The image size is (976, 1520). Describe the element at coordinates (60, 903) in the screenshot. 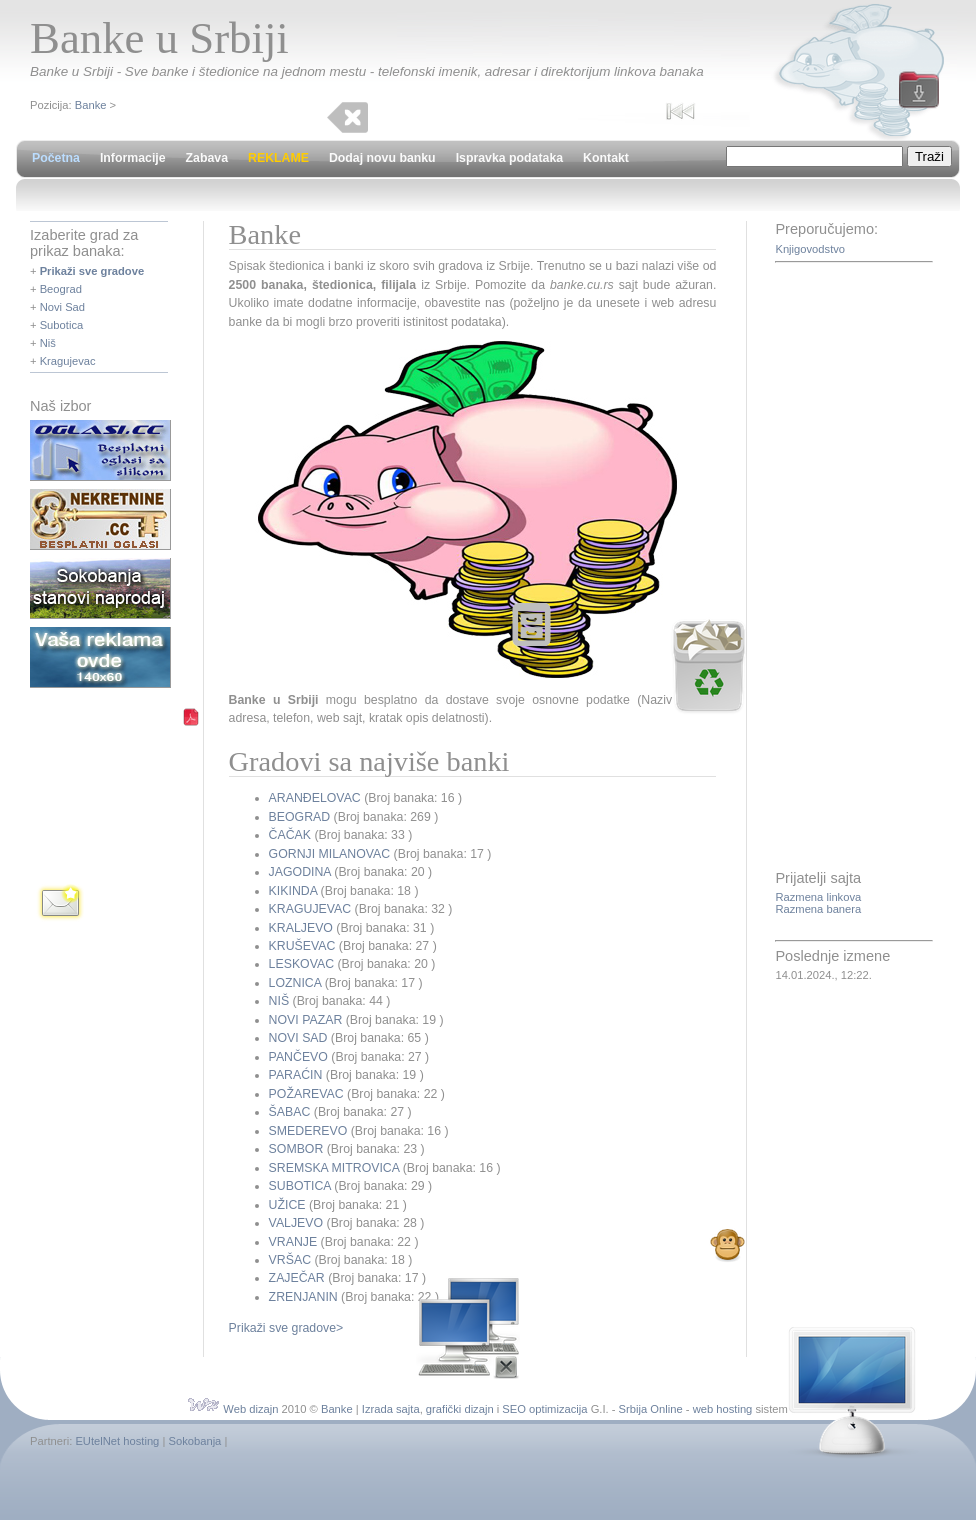

I see `indicates new unread email messages` at that location.